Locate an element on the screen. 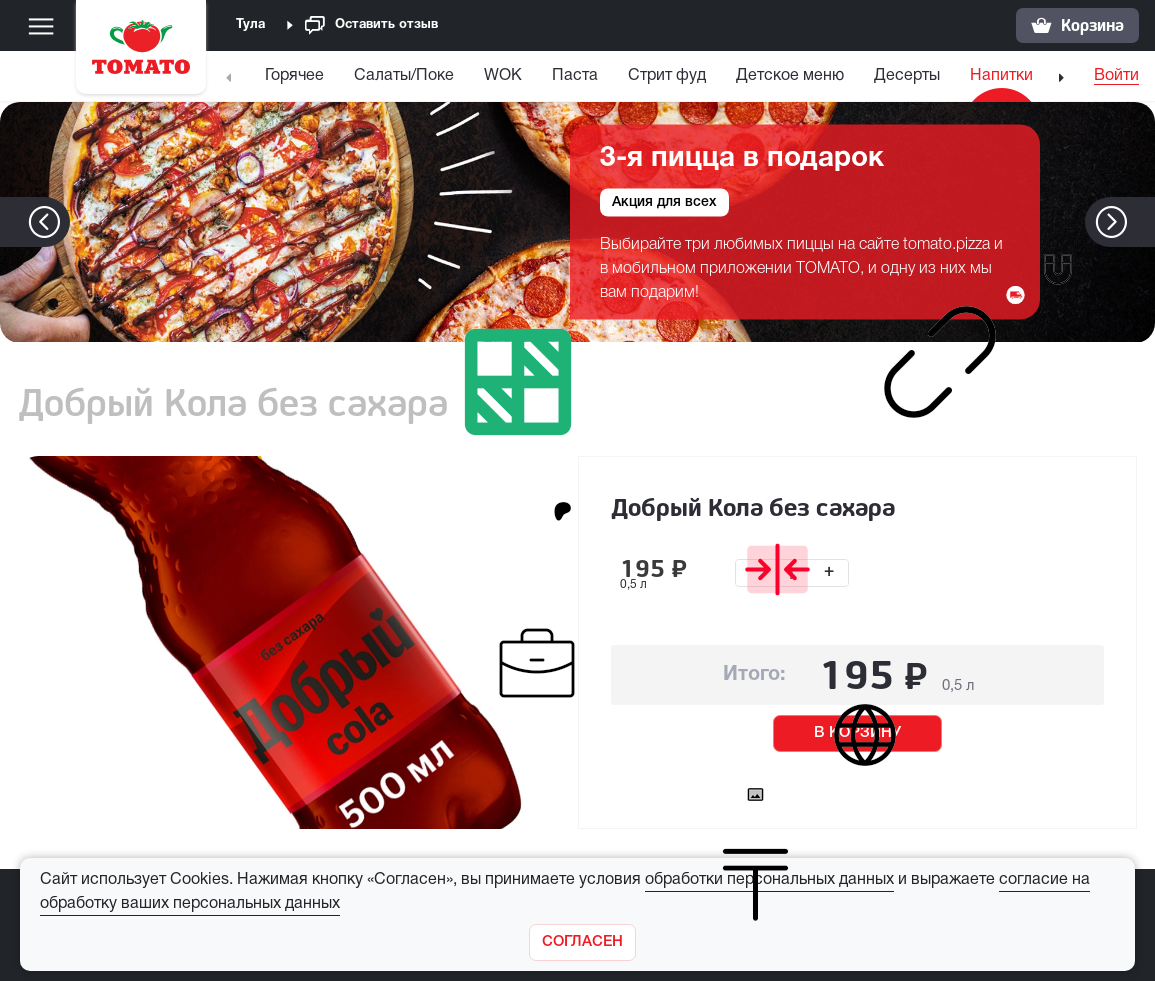 This screenshot has height=981, width=1155. toggle transparency grid view is located at coordinates (518, 382).